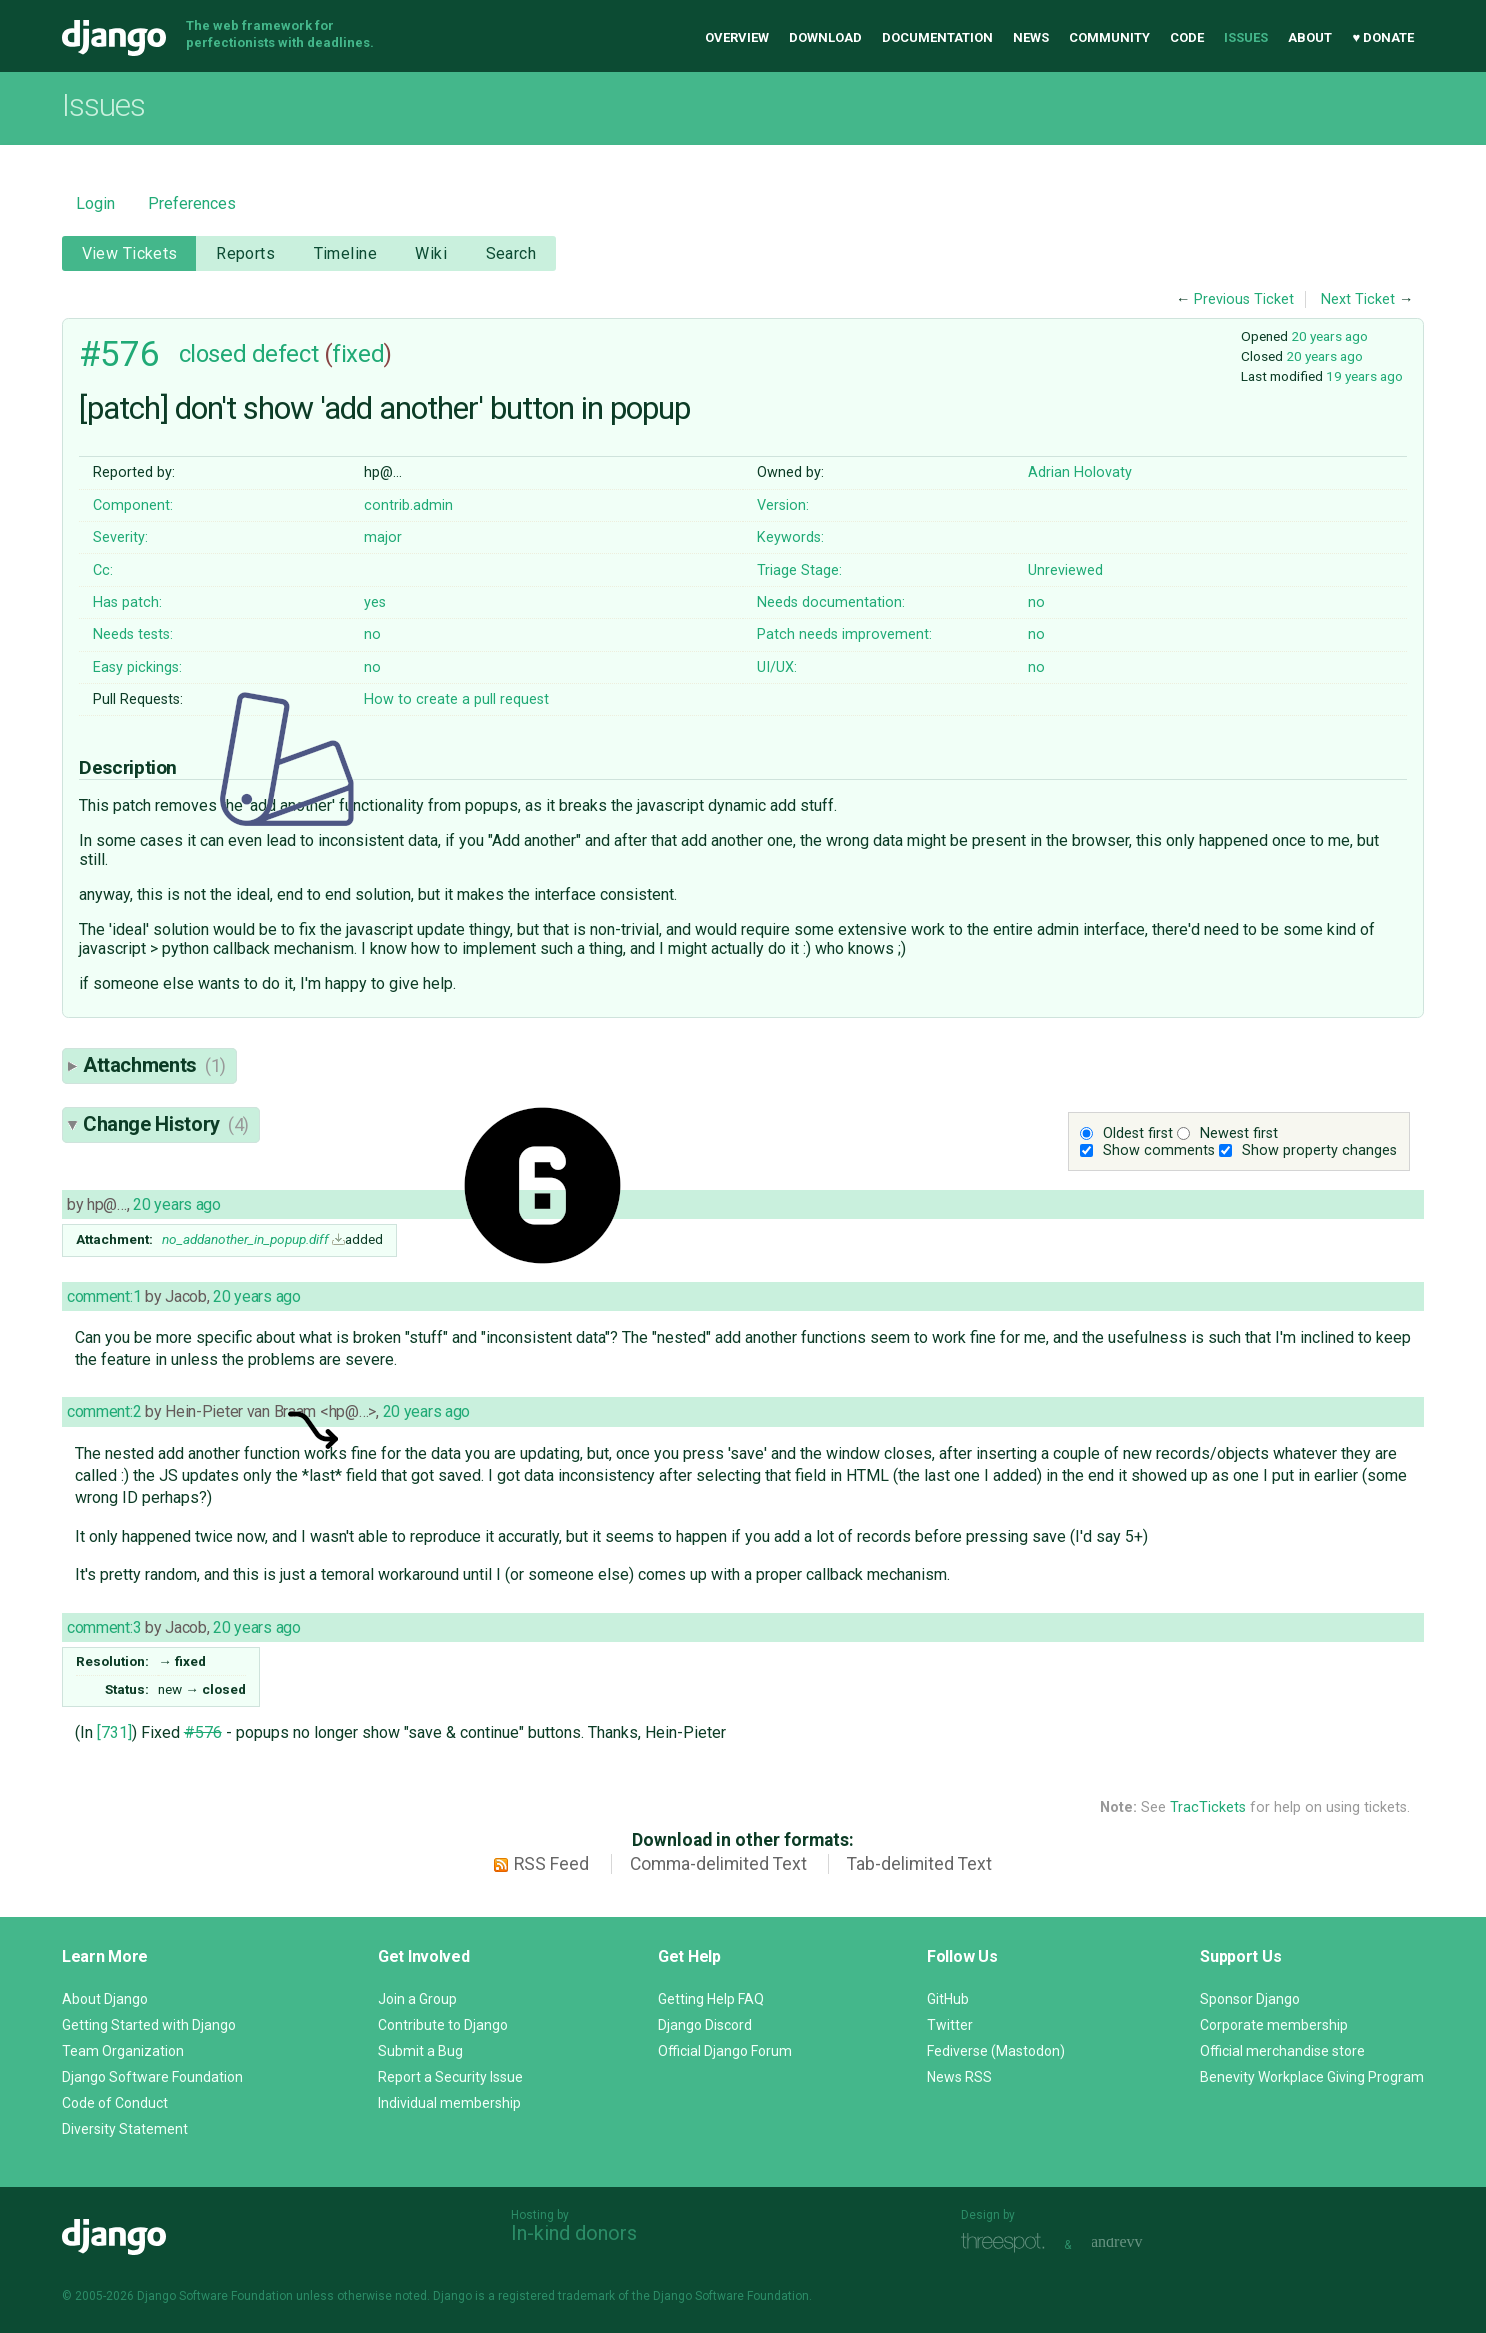 This screenshot has height=2333, width=1486. Describe the element at coordinates (313, 1429) in the screenshot. I see `indicates a declining trend or decrease in value` at that location.